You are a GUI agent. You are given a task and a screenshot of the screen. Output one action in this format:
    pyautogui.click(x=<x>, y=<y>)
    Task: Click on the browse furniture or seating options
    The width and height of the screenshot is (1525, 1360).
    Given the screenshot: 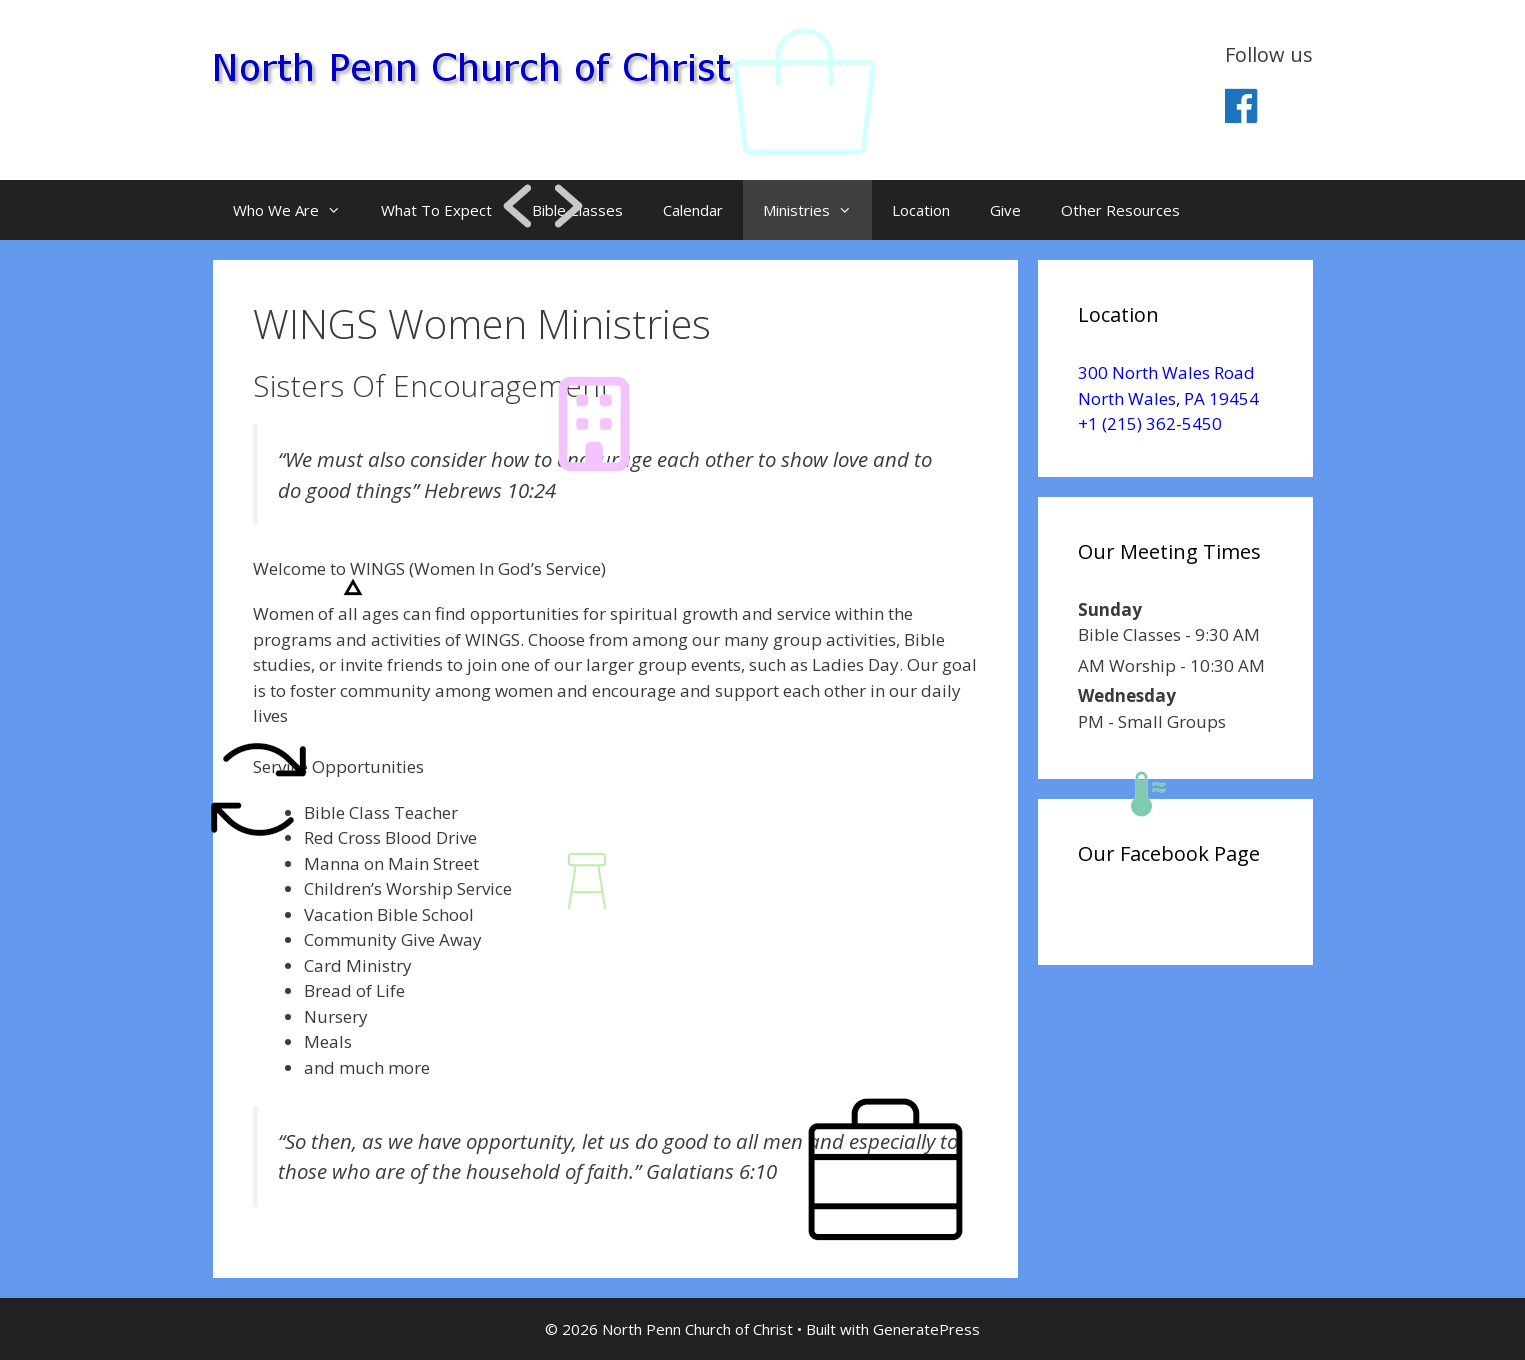 What is the action you would take?
    pyautogui.click(x=587, y=881)
    